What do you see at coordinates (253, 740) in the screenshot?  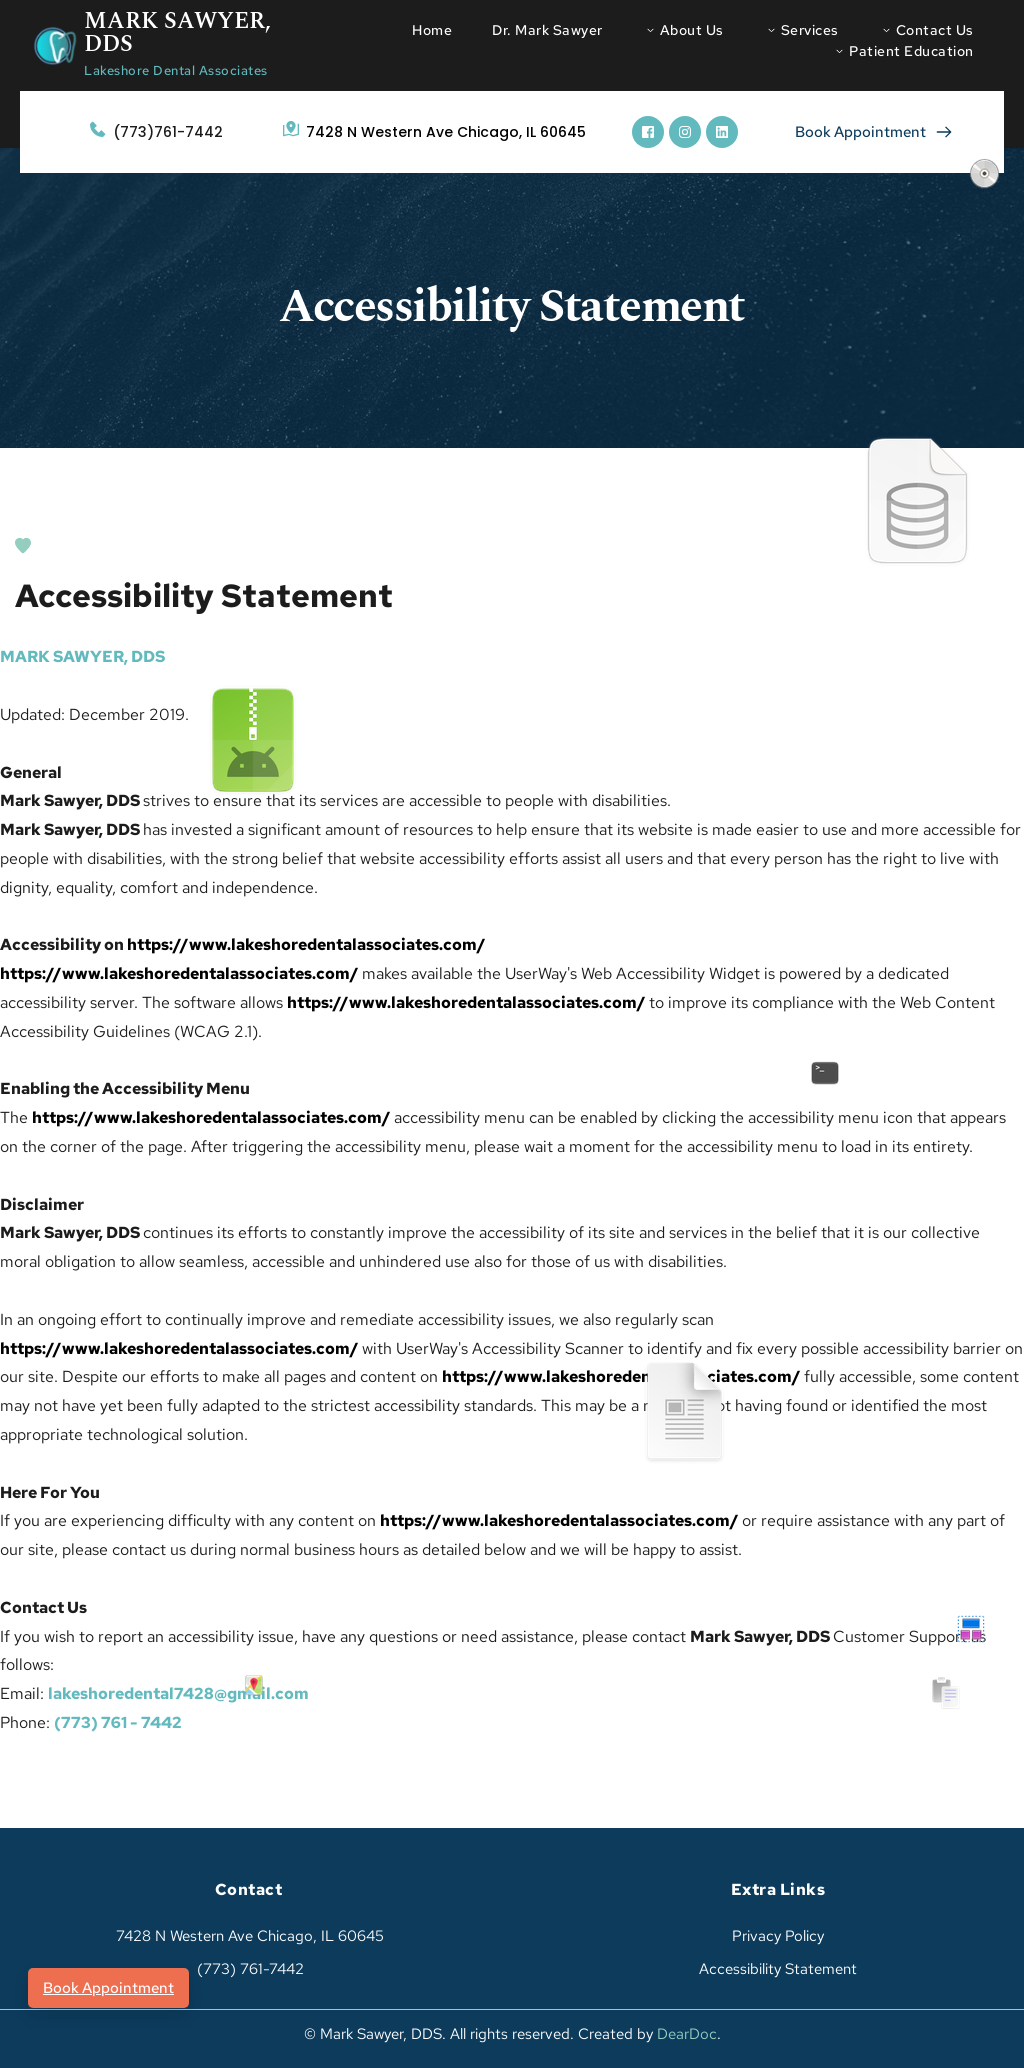 I see `android application package file (APK)` at bounding box center [253, 740].